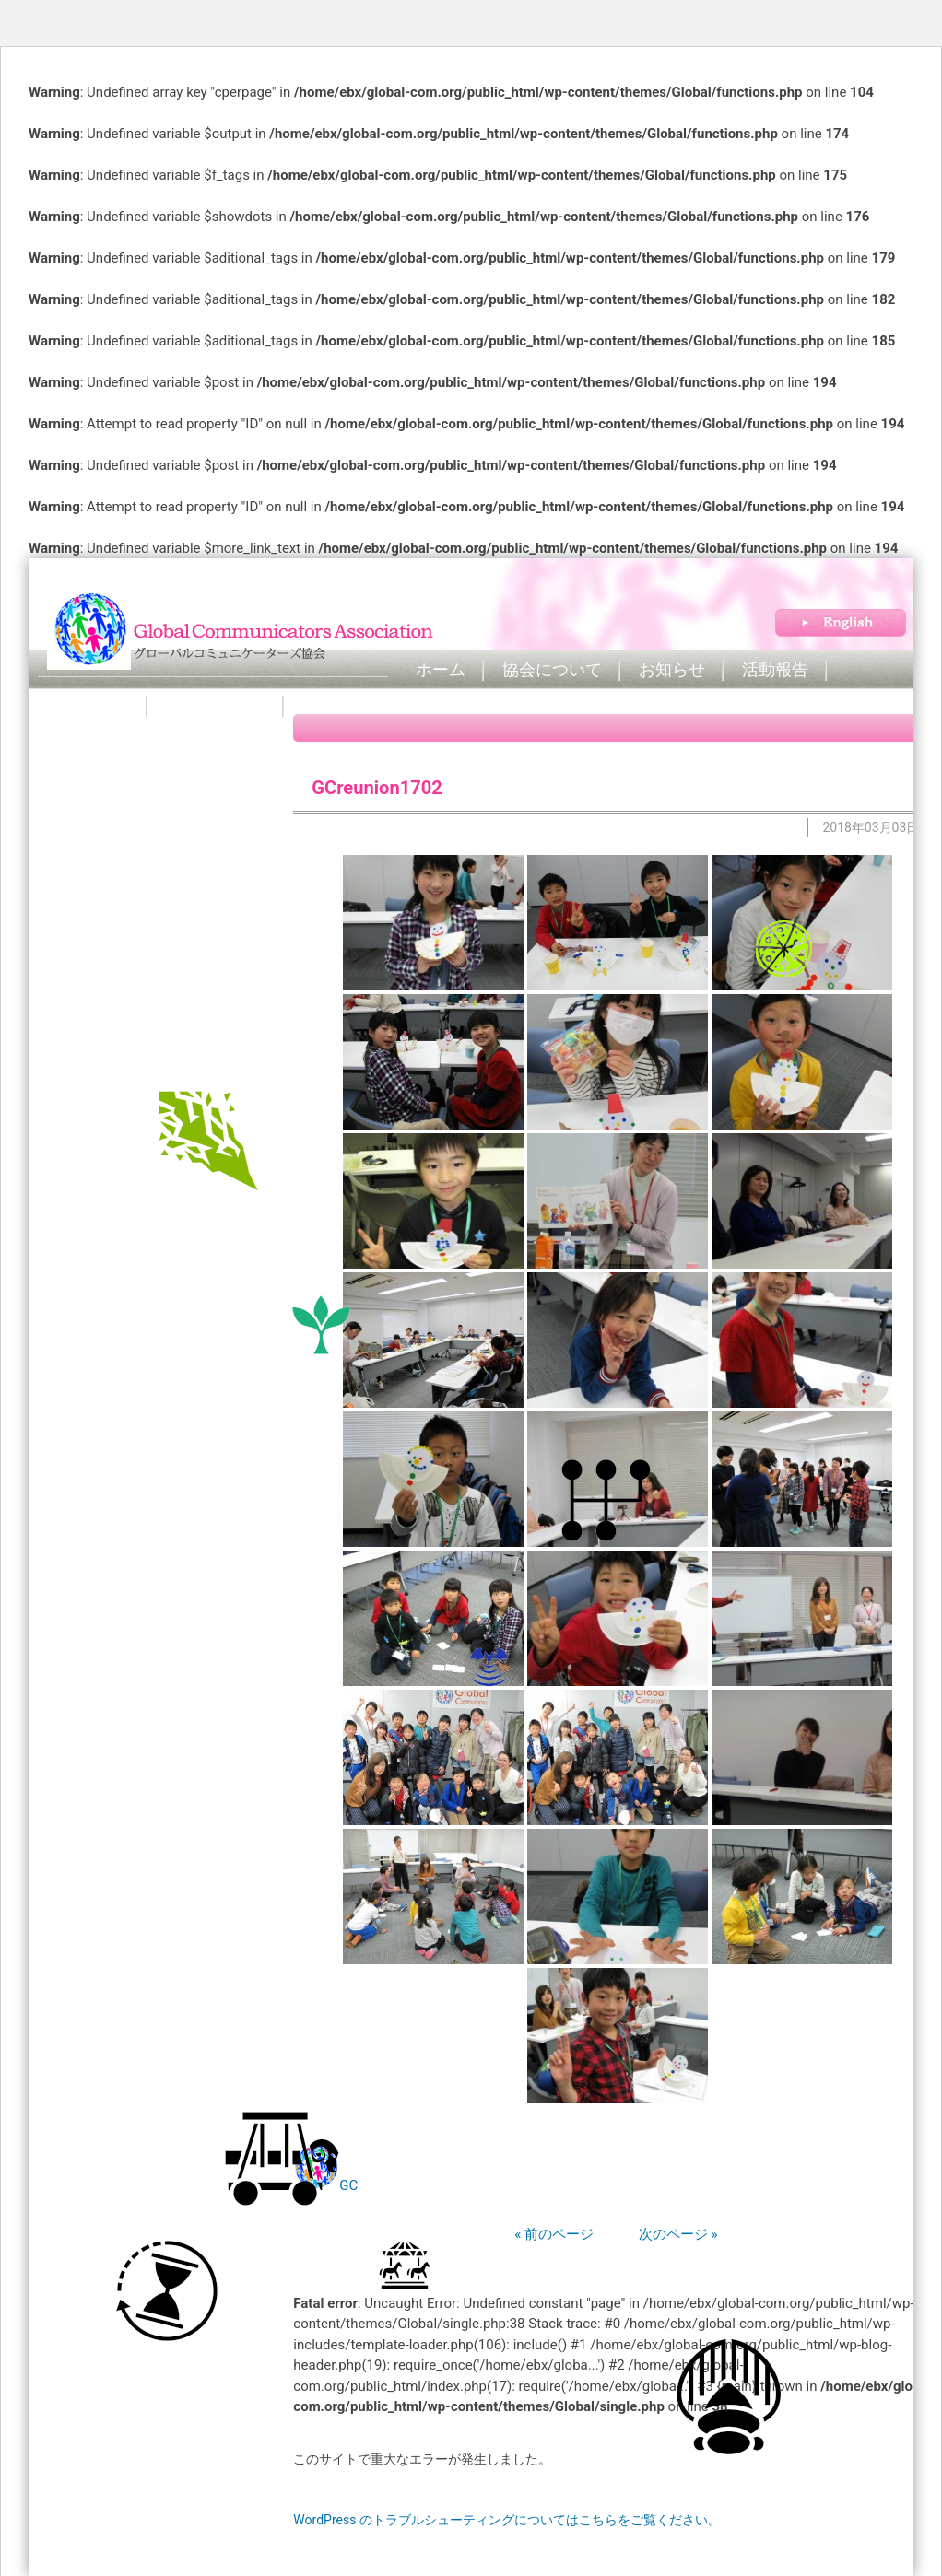 This screenshot has height=2576, width=942. What do you see at coordinates (405, 2264) in the screenshot?
I see `access carousel or slideshow view` at bounding box center [405, 2264].